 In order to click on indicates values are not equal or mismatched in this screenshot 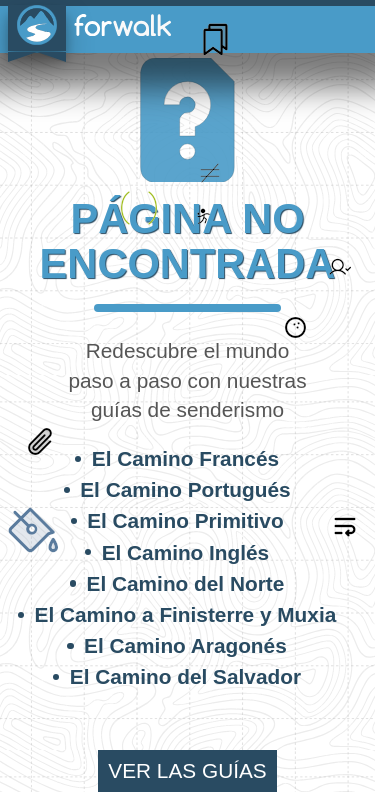, I will do `click(210, 173)`.